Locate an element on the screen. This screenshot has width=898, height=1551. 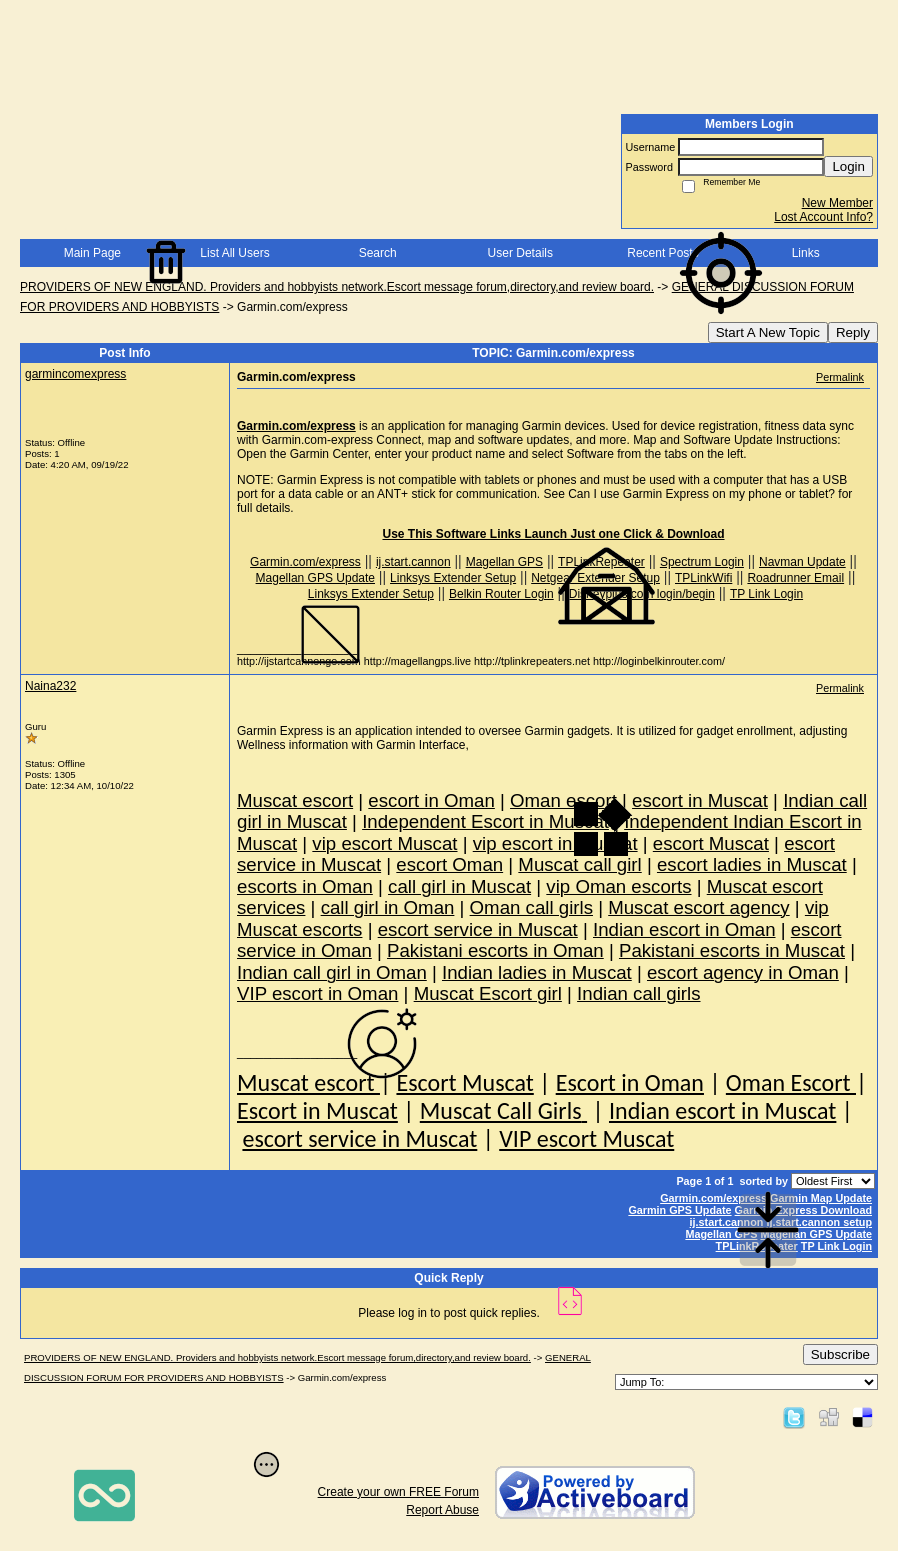
center map on current location is located at coordinates (721, 273).